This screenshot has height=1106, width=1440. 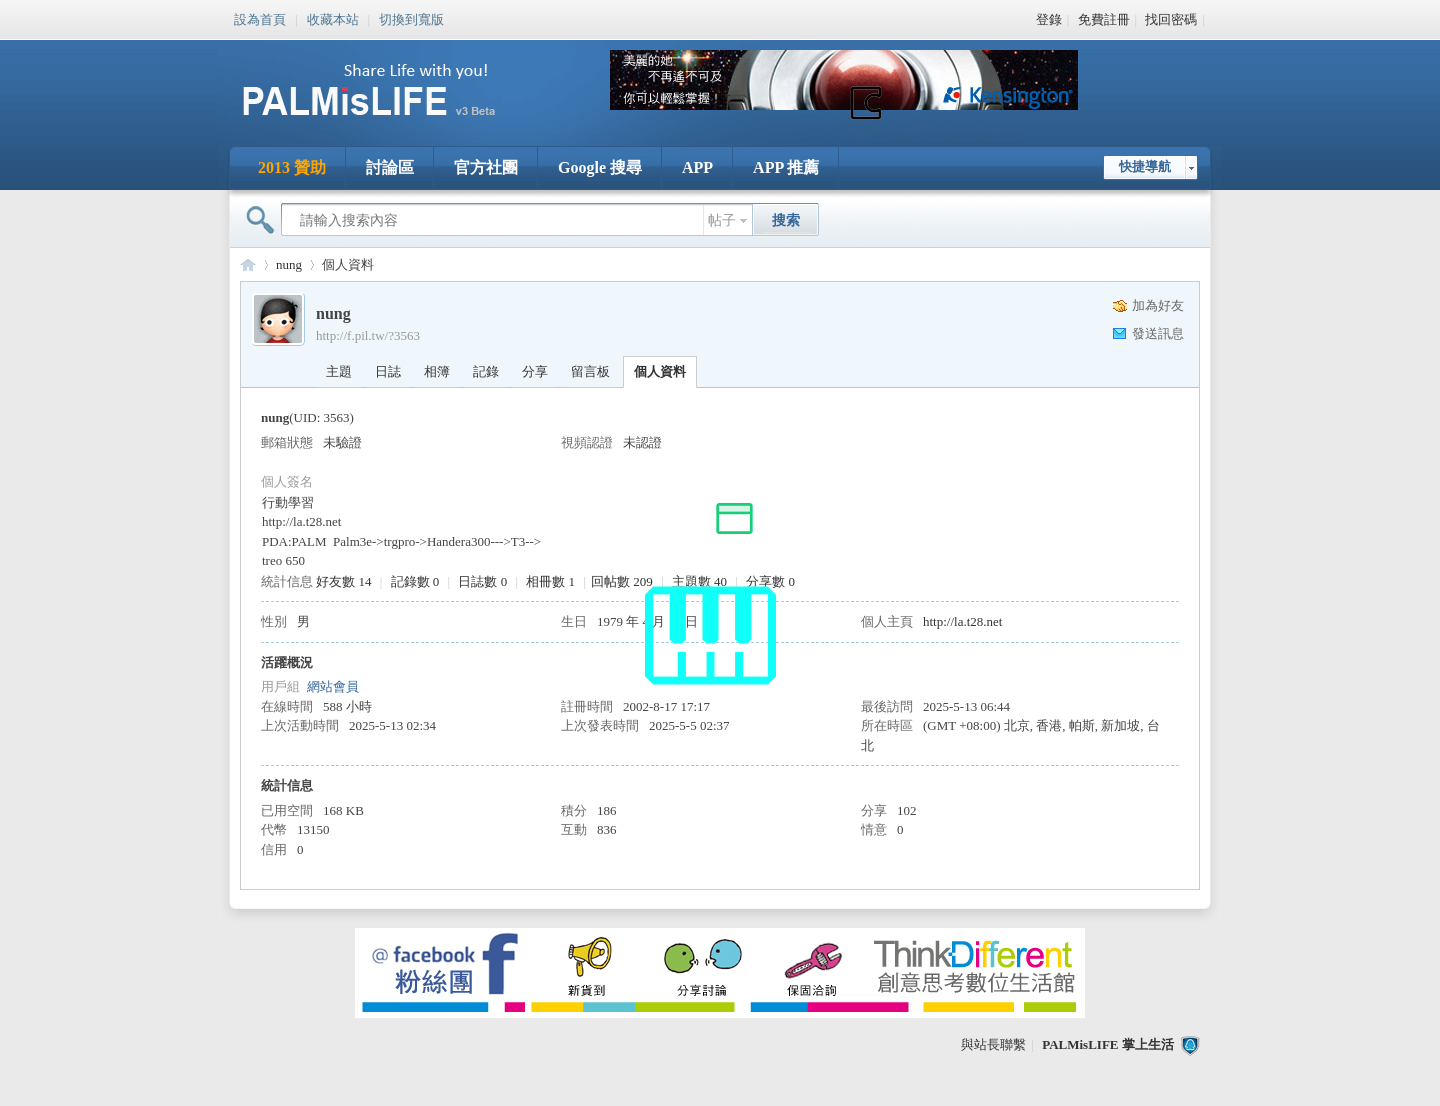 What do you see at coordinates (734, 518) in the screenshot?
I see `open web browser` at bounding box center [734, 518].